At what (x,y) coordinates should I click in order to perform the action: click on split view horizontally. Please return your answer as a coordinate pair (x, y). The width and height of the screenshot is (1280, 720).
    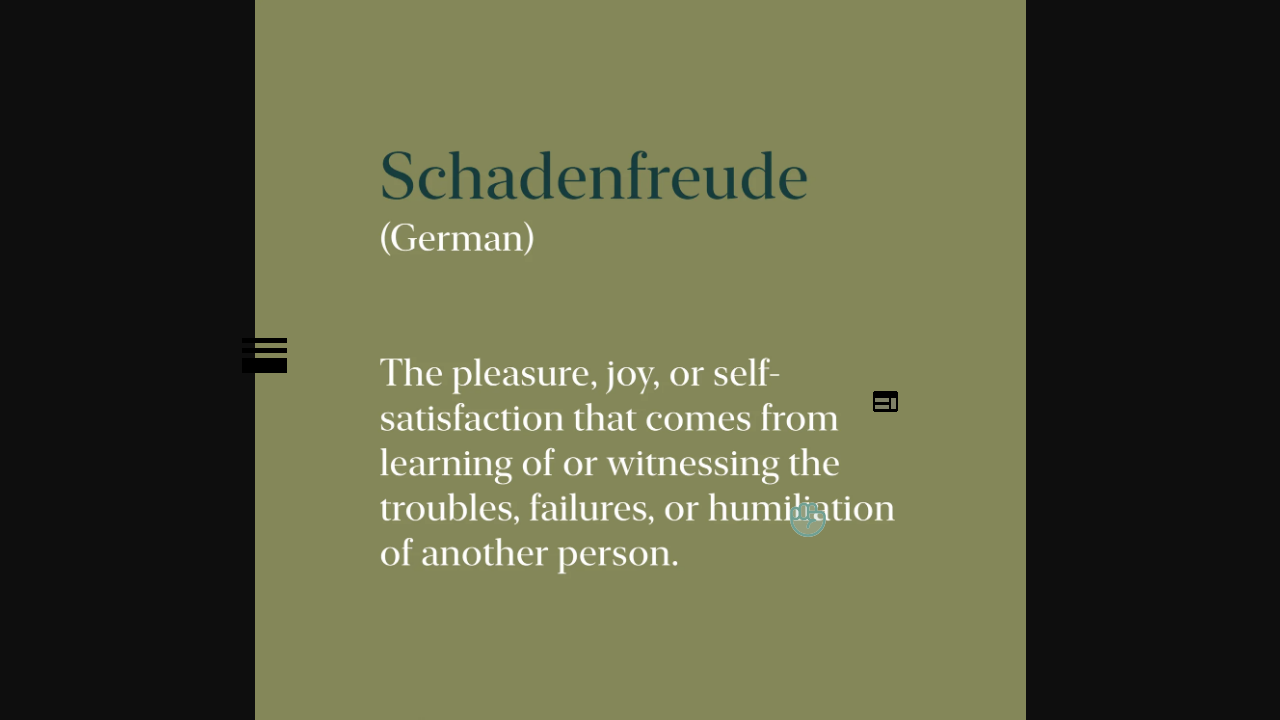
    Looking at the image, I should click on (264, 356).